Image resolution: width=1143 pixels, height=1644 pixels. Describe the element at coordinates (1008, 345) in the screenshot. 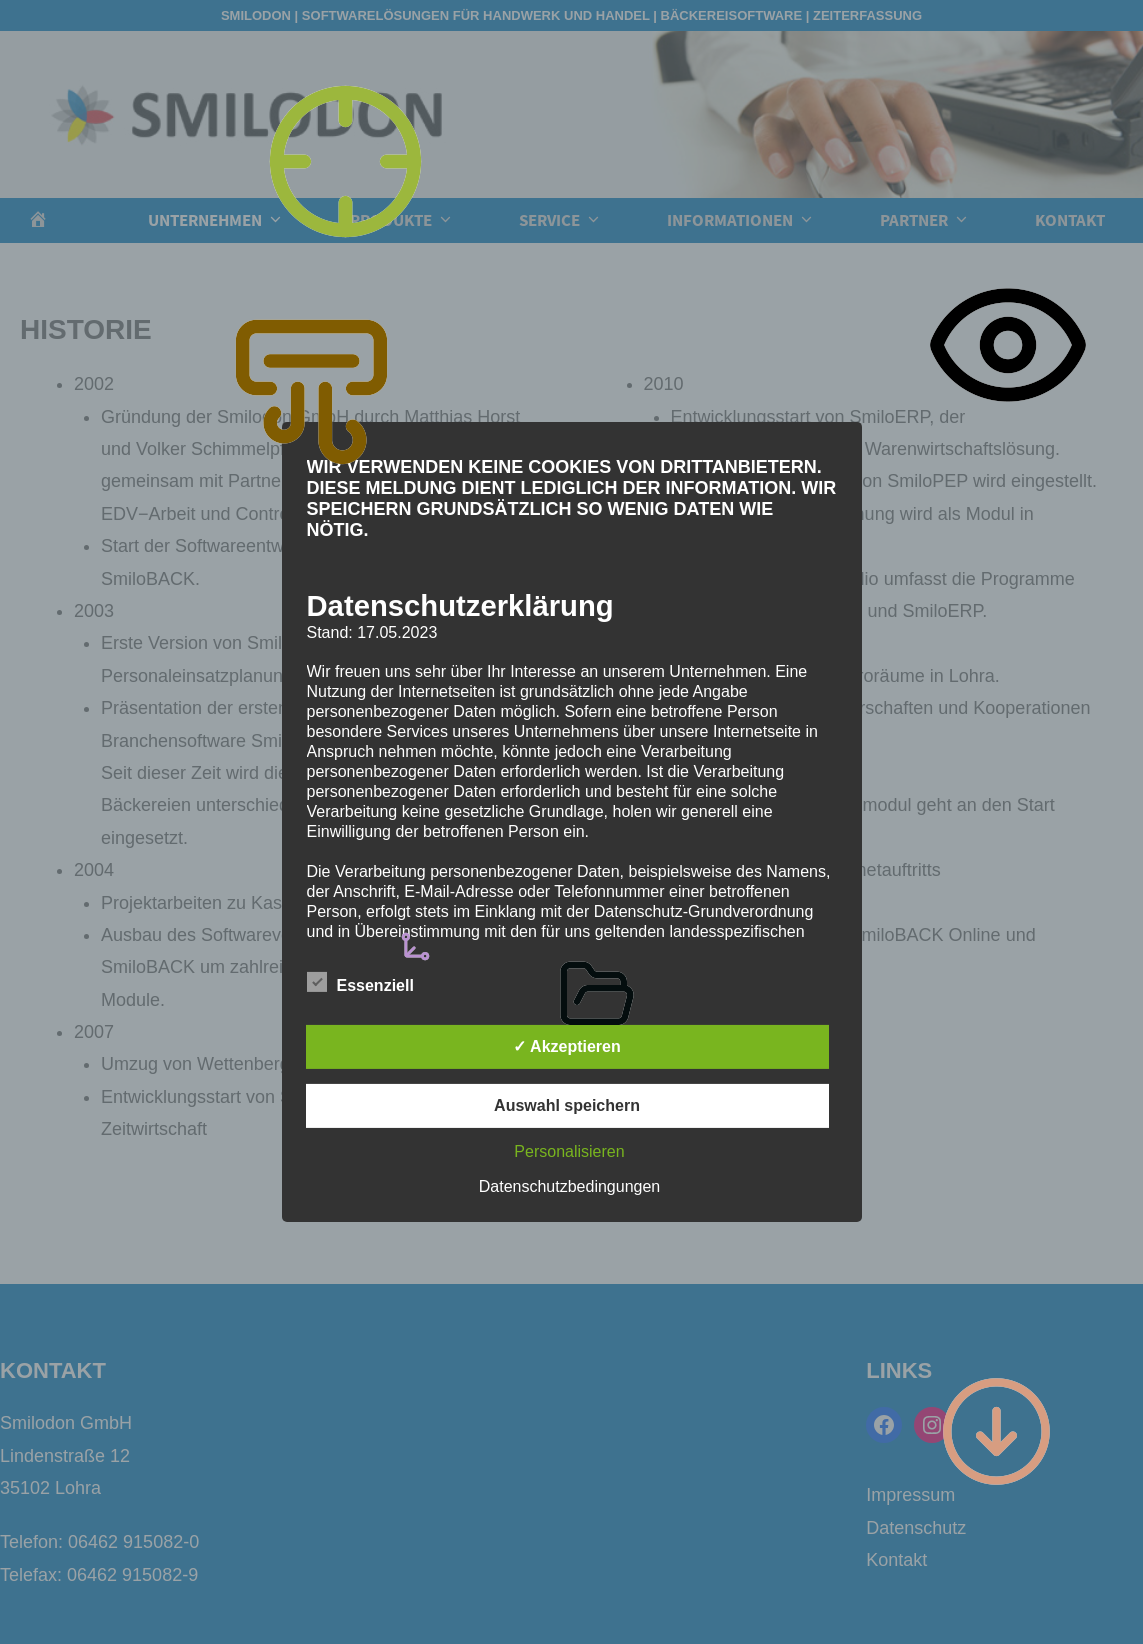

I see `view or preview content` at that location.